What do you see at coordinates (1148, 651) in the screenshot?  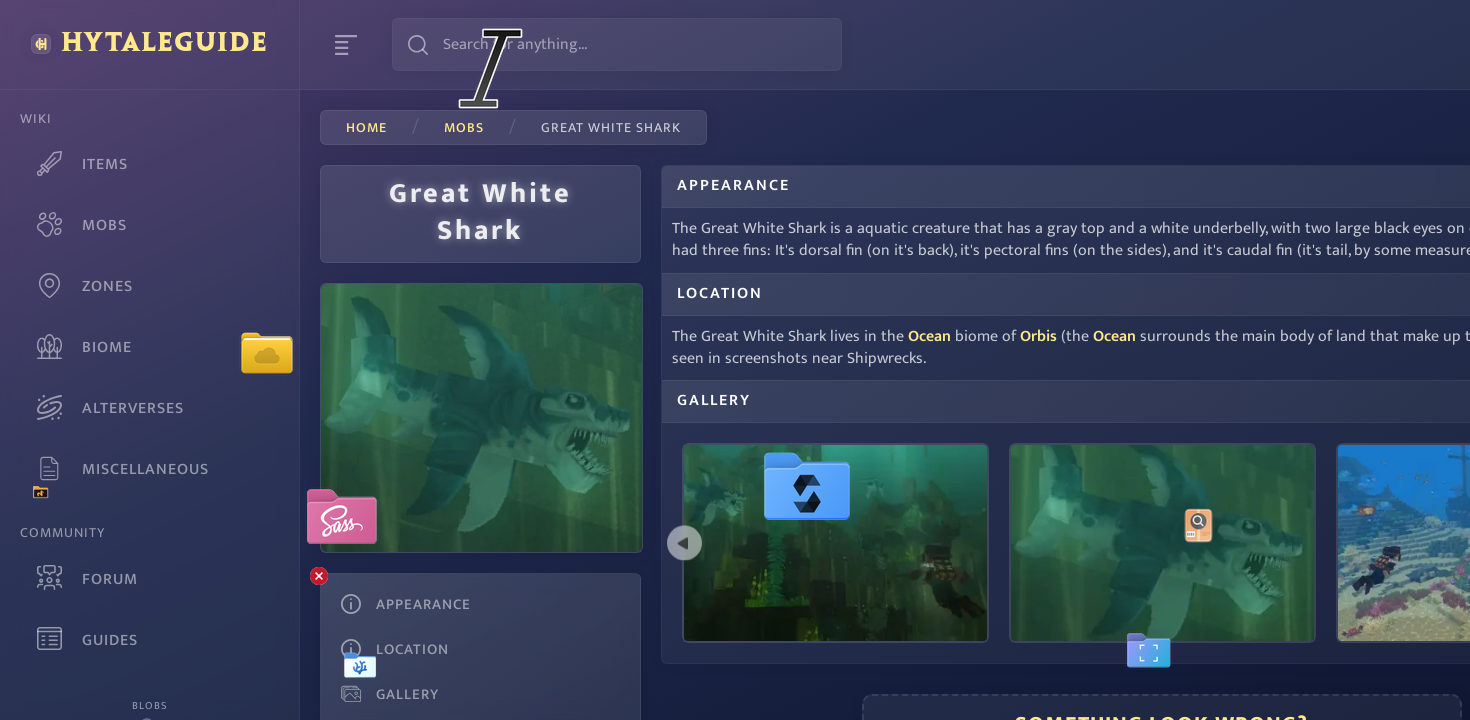 I see `open screenshots folder` at bounding box center [1148, 651].